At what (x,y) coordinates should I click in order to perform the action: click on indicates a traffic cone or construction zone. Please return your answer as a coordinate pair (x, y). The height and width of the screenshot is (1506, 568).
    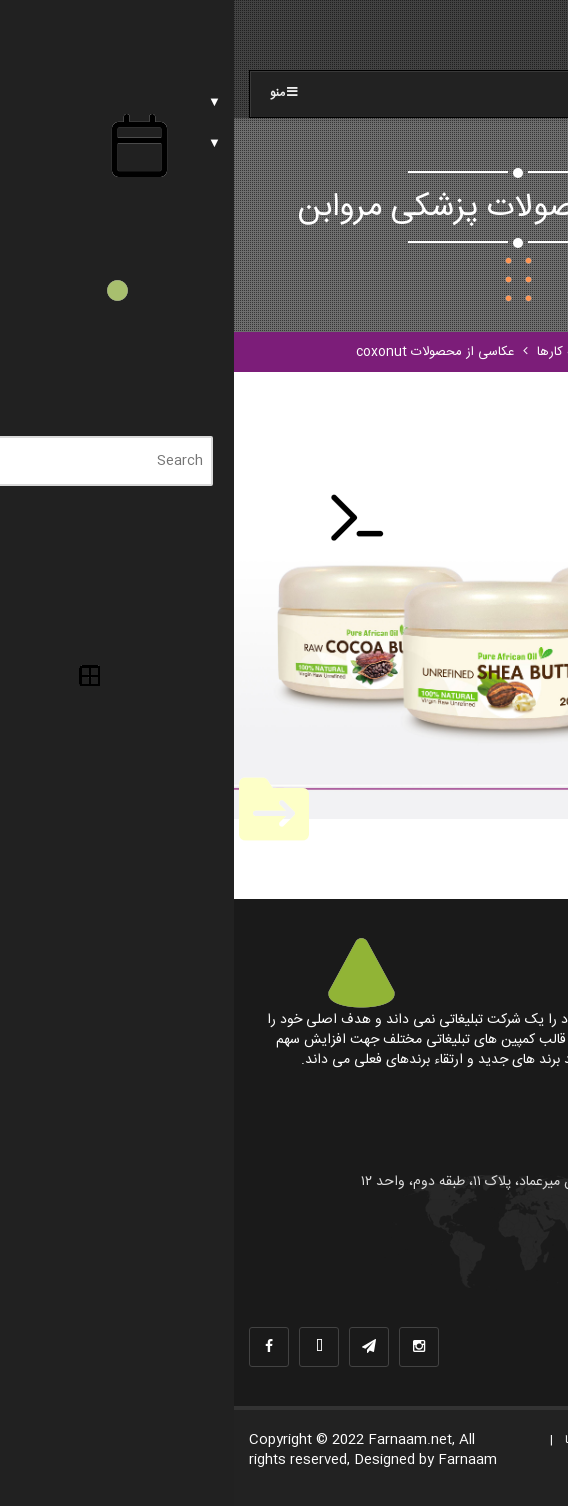
    Looking at the image, I should click on (361, 974).